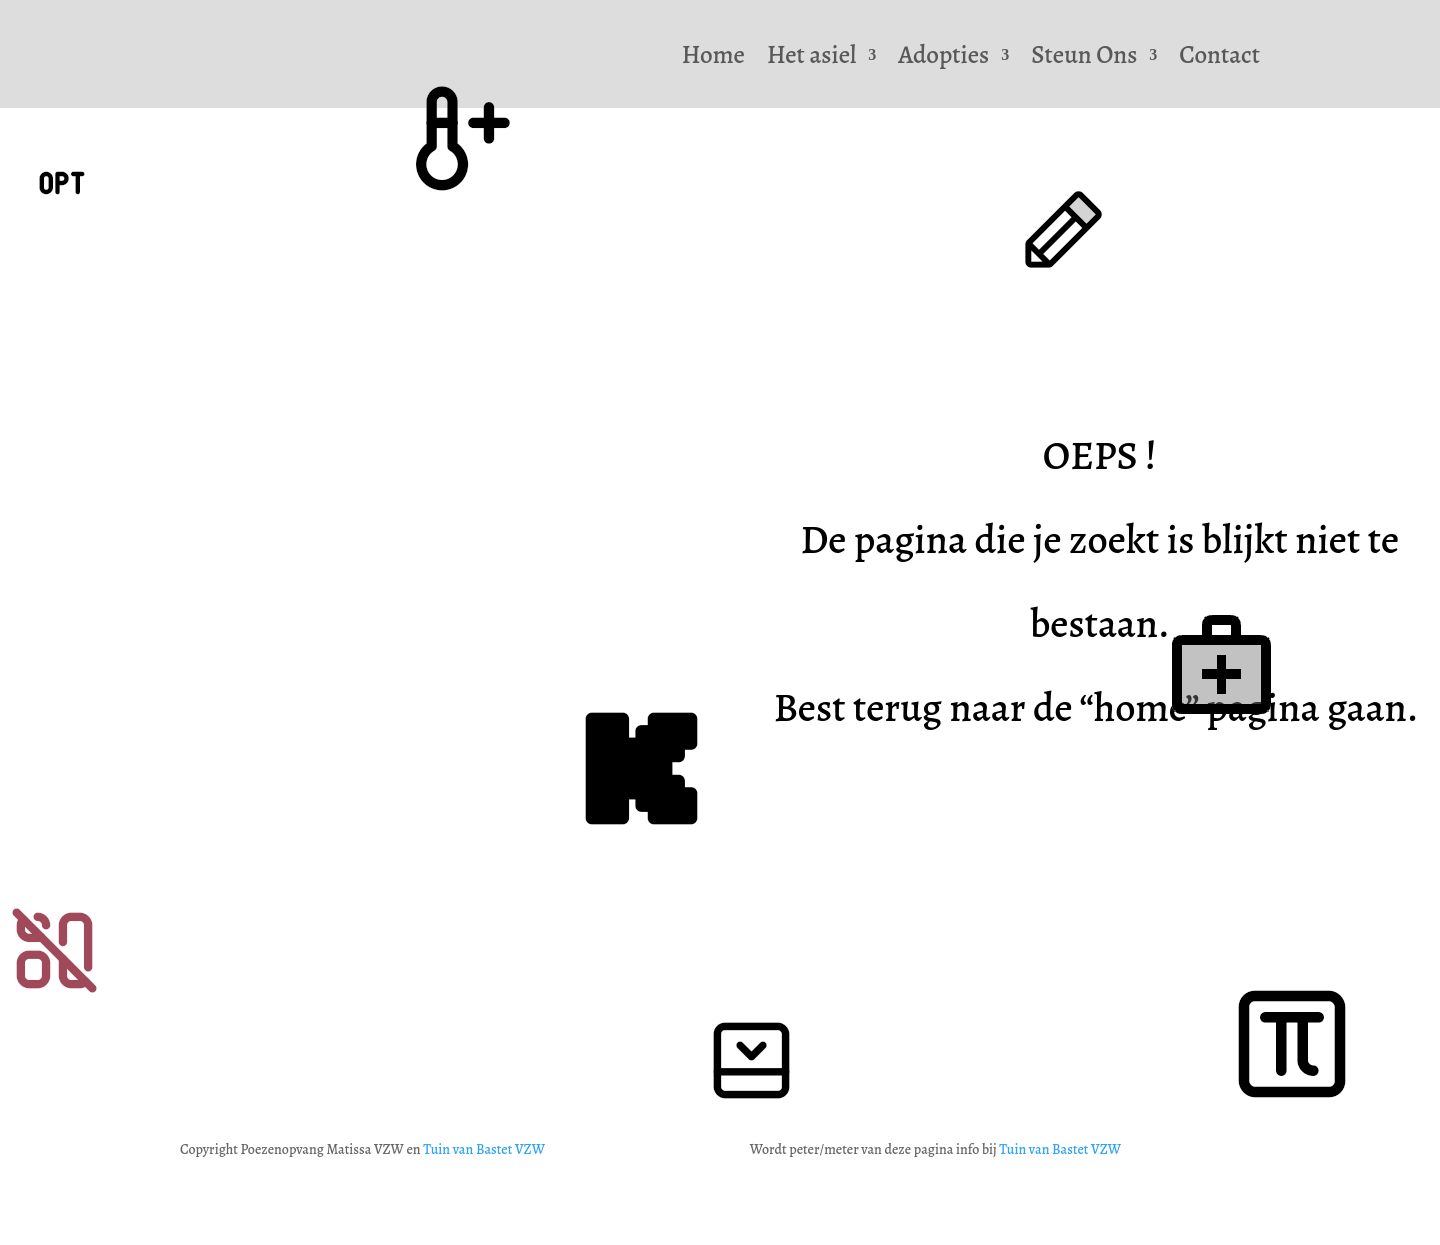 The height and width of the screenshot is (1245, 1440). What do you see at coordinates (54, 950) in the screenshot?
I see `disable layout view` at bounding box center [54, 950].